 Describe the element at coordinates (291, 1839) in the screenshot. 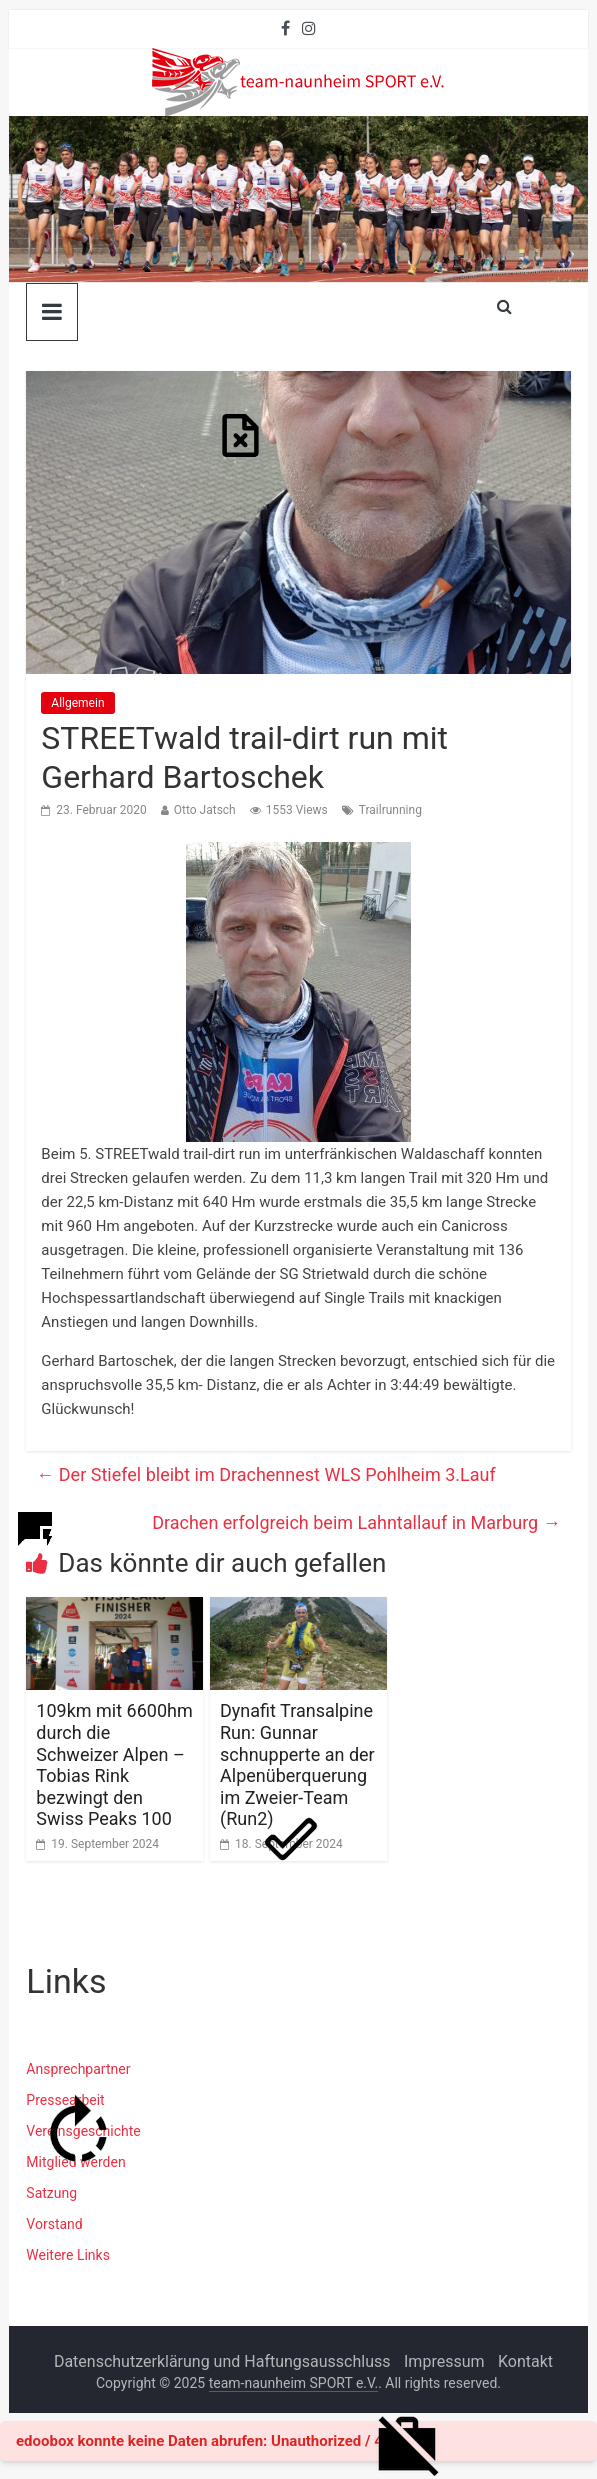

I see `task completed successfully` at that location.